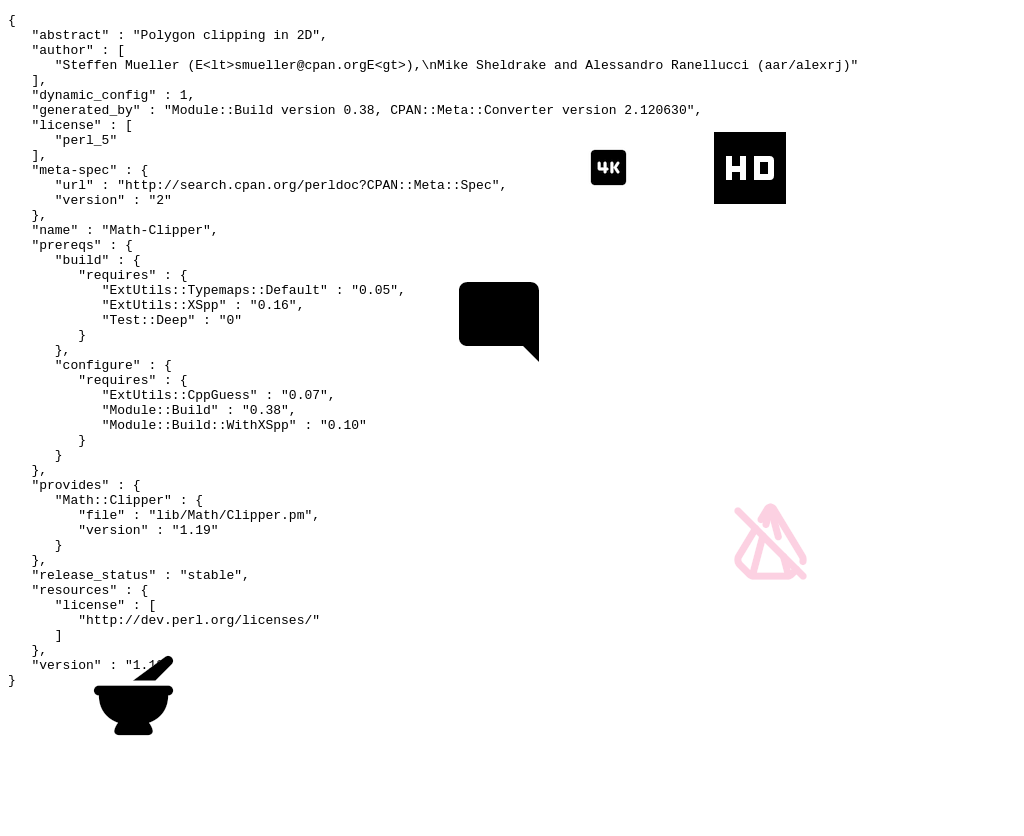 The image size is (1024, 836). Describe the element at coordinates (133, 695) in the screenshot. I see `access pharmacy or medication features` at that location.